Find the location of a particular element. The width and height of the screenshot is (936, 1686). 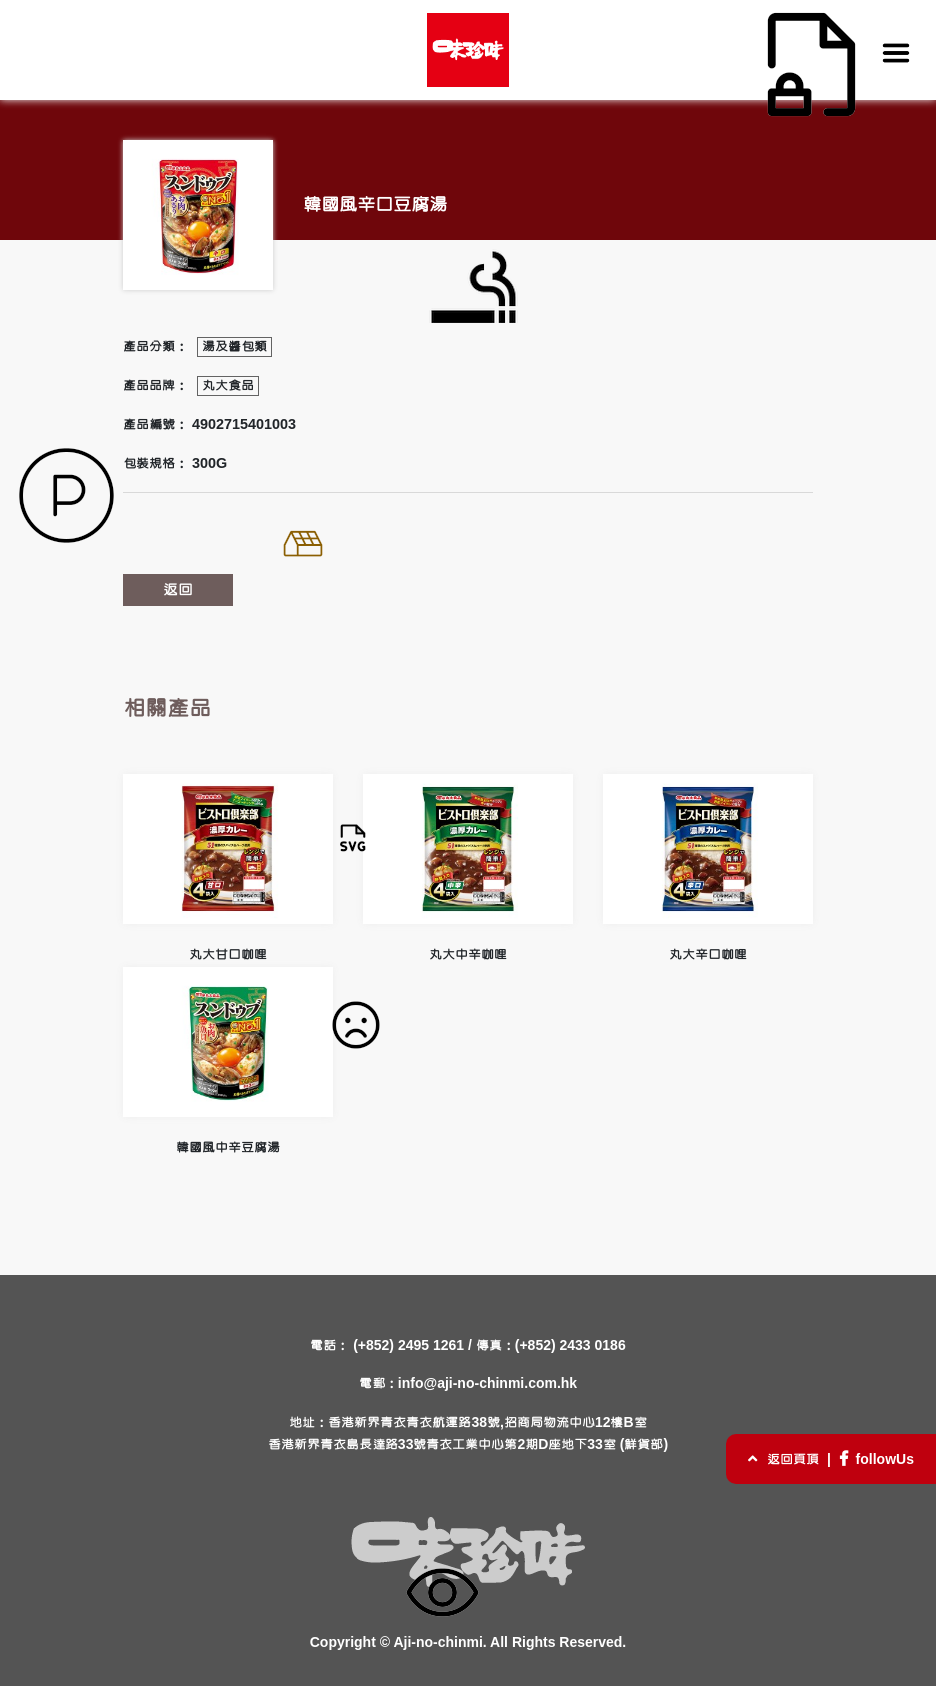

indicate negative feedback or dissatisfaction is located at coordinates (356, 1025).